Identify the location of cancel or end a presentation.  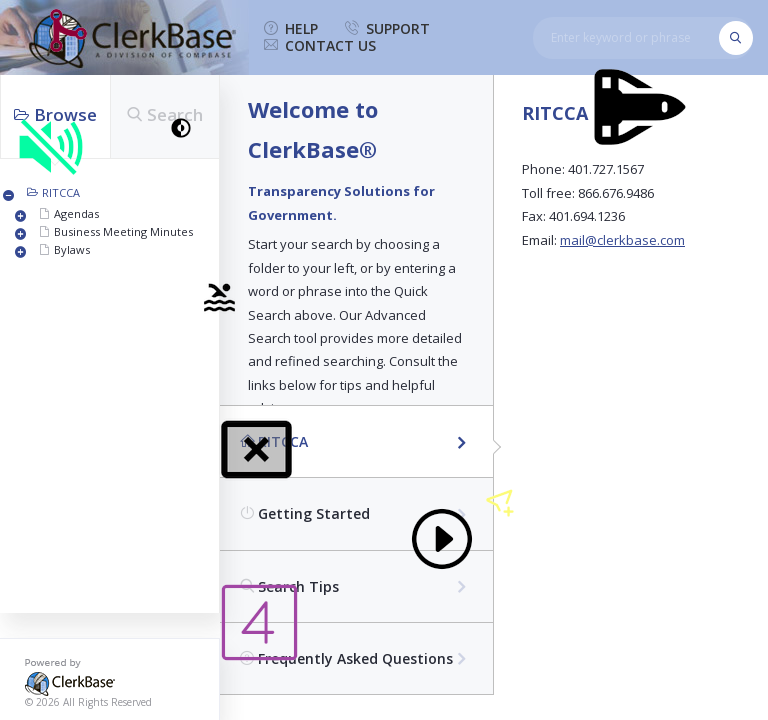
(256, 449).